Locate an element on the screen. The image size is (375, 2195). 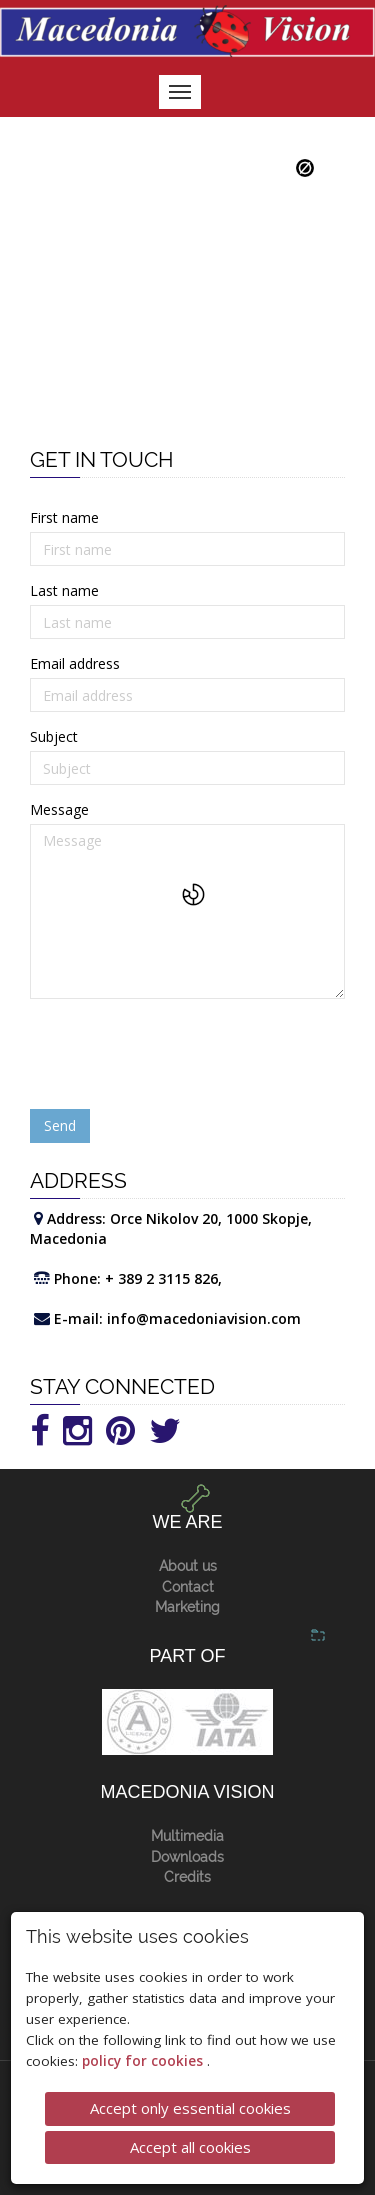
create a new folder is located at coordinates (318, 1635).